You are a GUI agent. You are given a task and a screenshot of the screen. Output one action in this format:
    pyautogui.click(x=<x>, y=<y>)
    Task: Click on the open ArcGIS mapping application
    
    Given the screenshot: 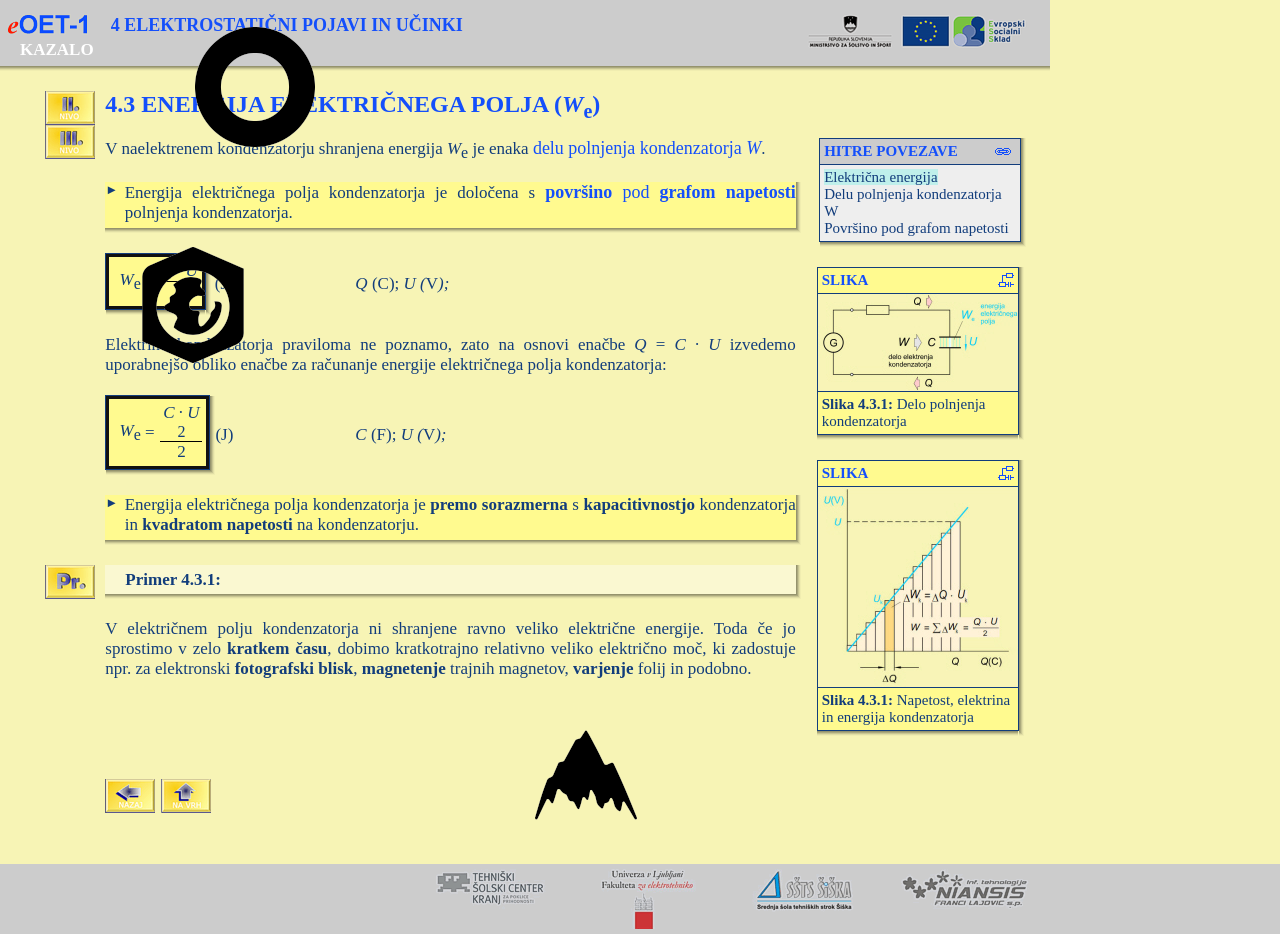 What is the action you would take?
    pyautogui.click(x=193, y=305)
    